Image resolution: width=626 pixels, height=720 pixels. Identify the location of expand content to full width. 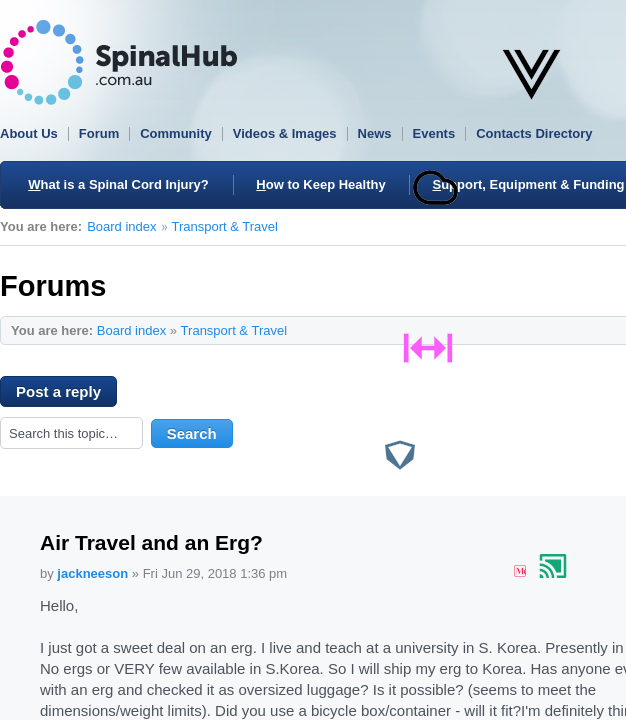
(428, 348).